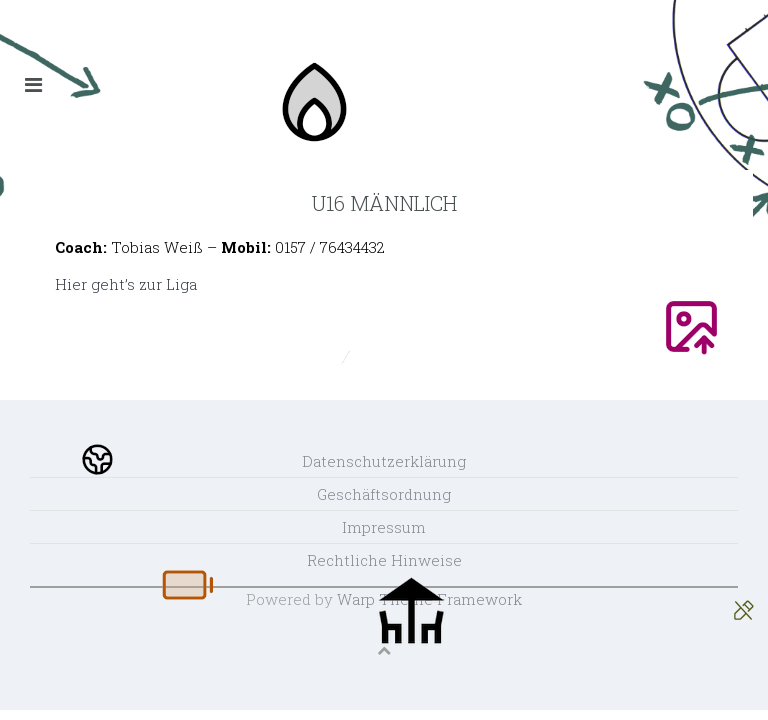 This screenshot has height=720, width=768. I want to click on switch to global or worldwide view, so click(97, 459).